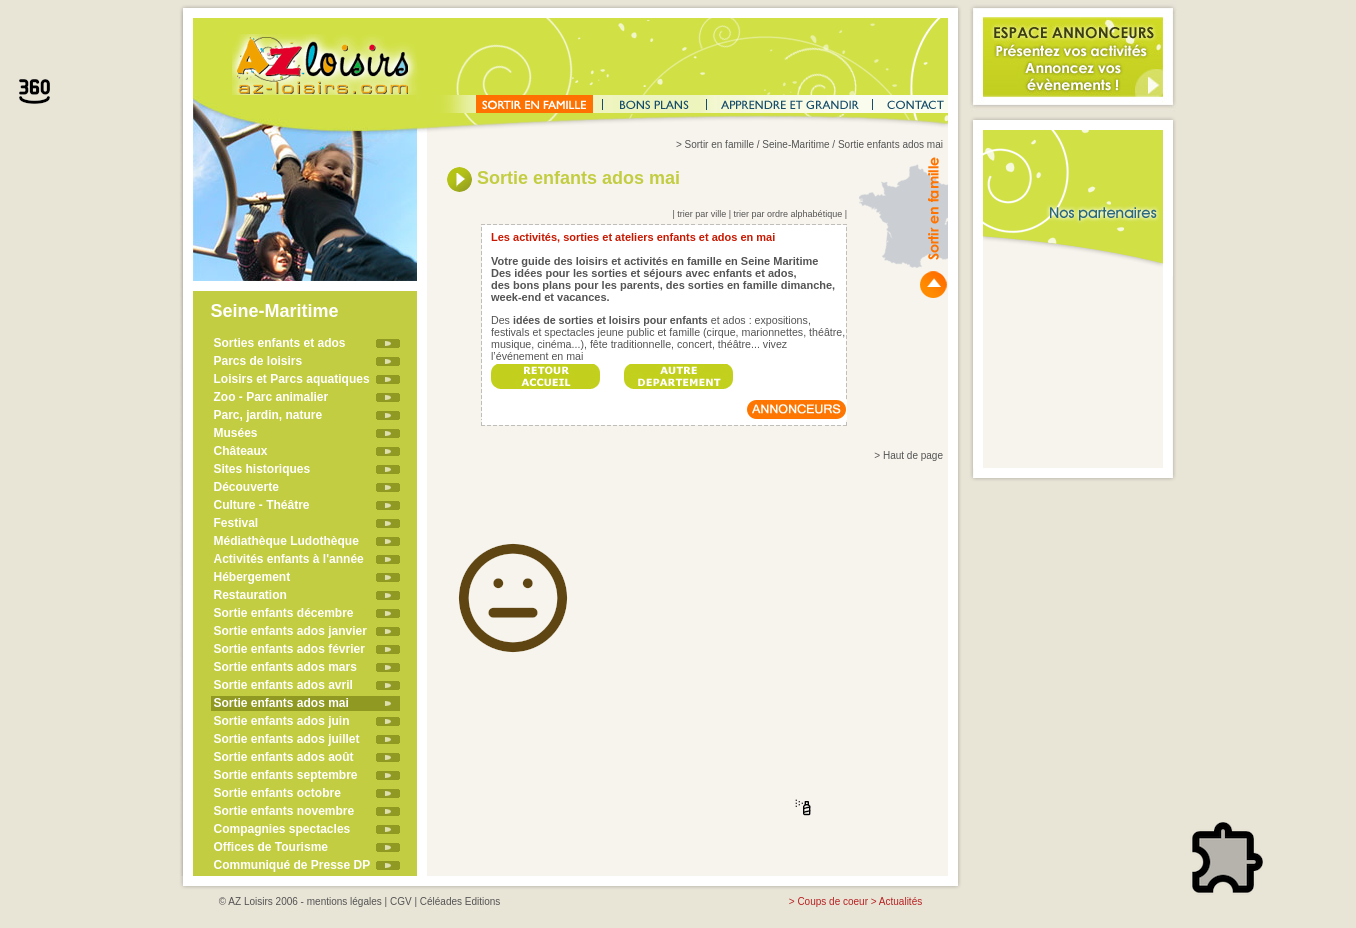 Image resolution: width=1356 pixels, height=928 pixels. I want to click on view 360-degree panoramic content, so click(34, 91).